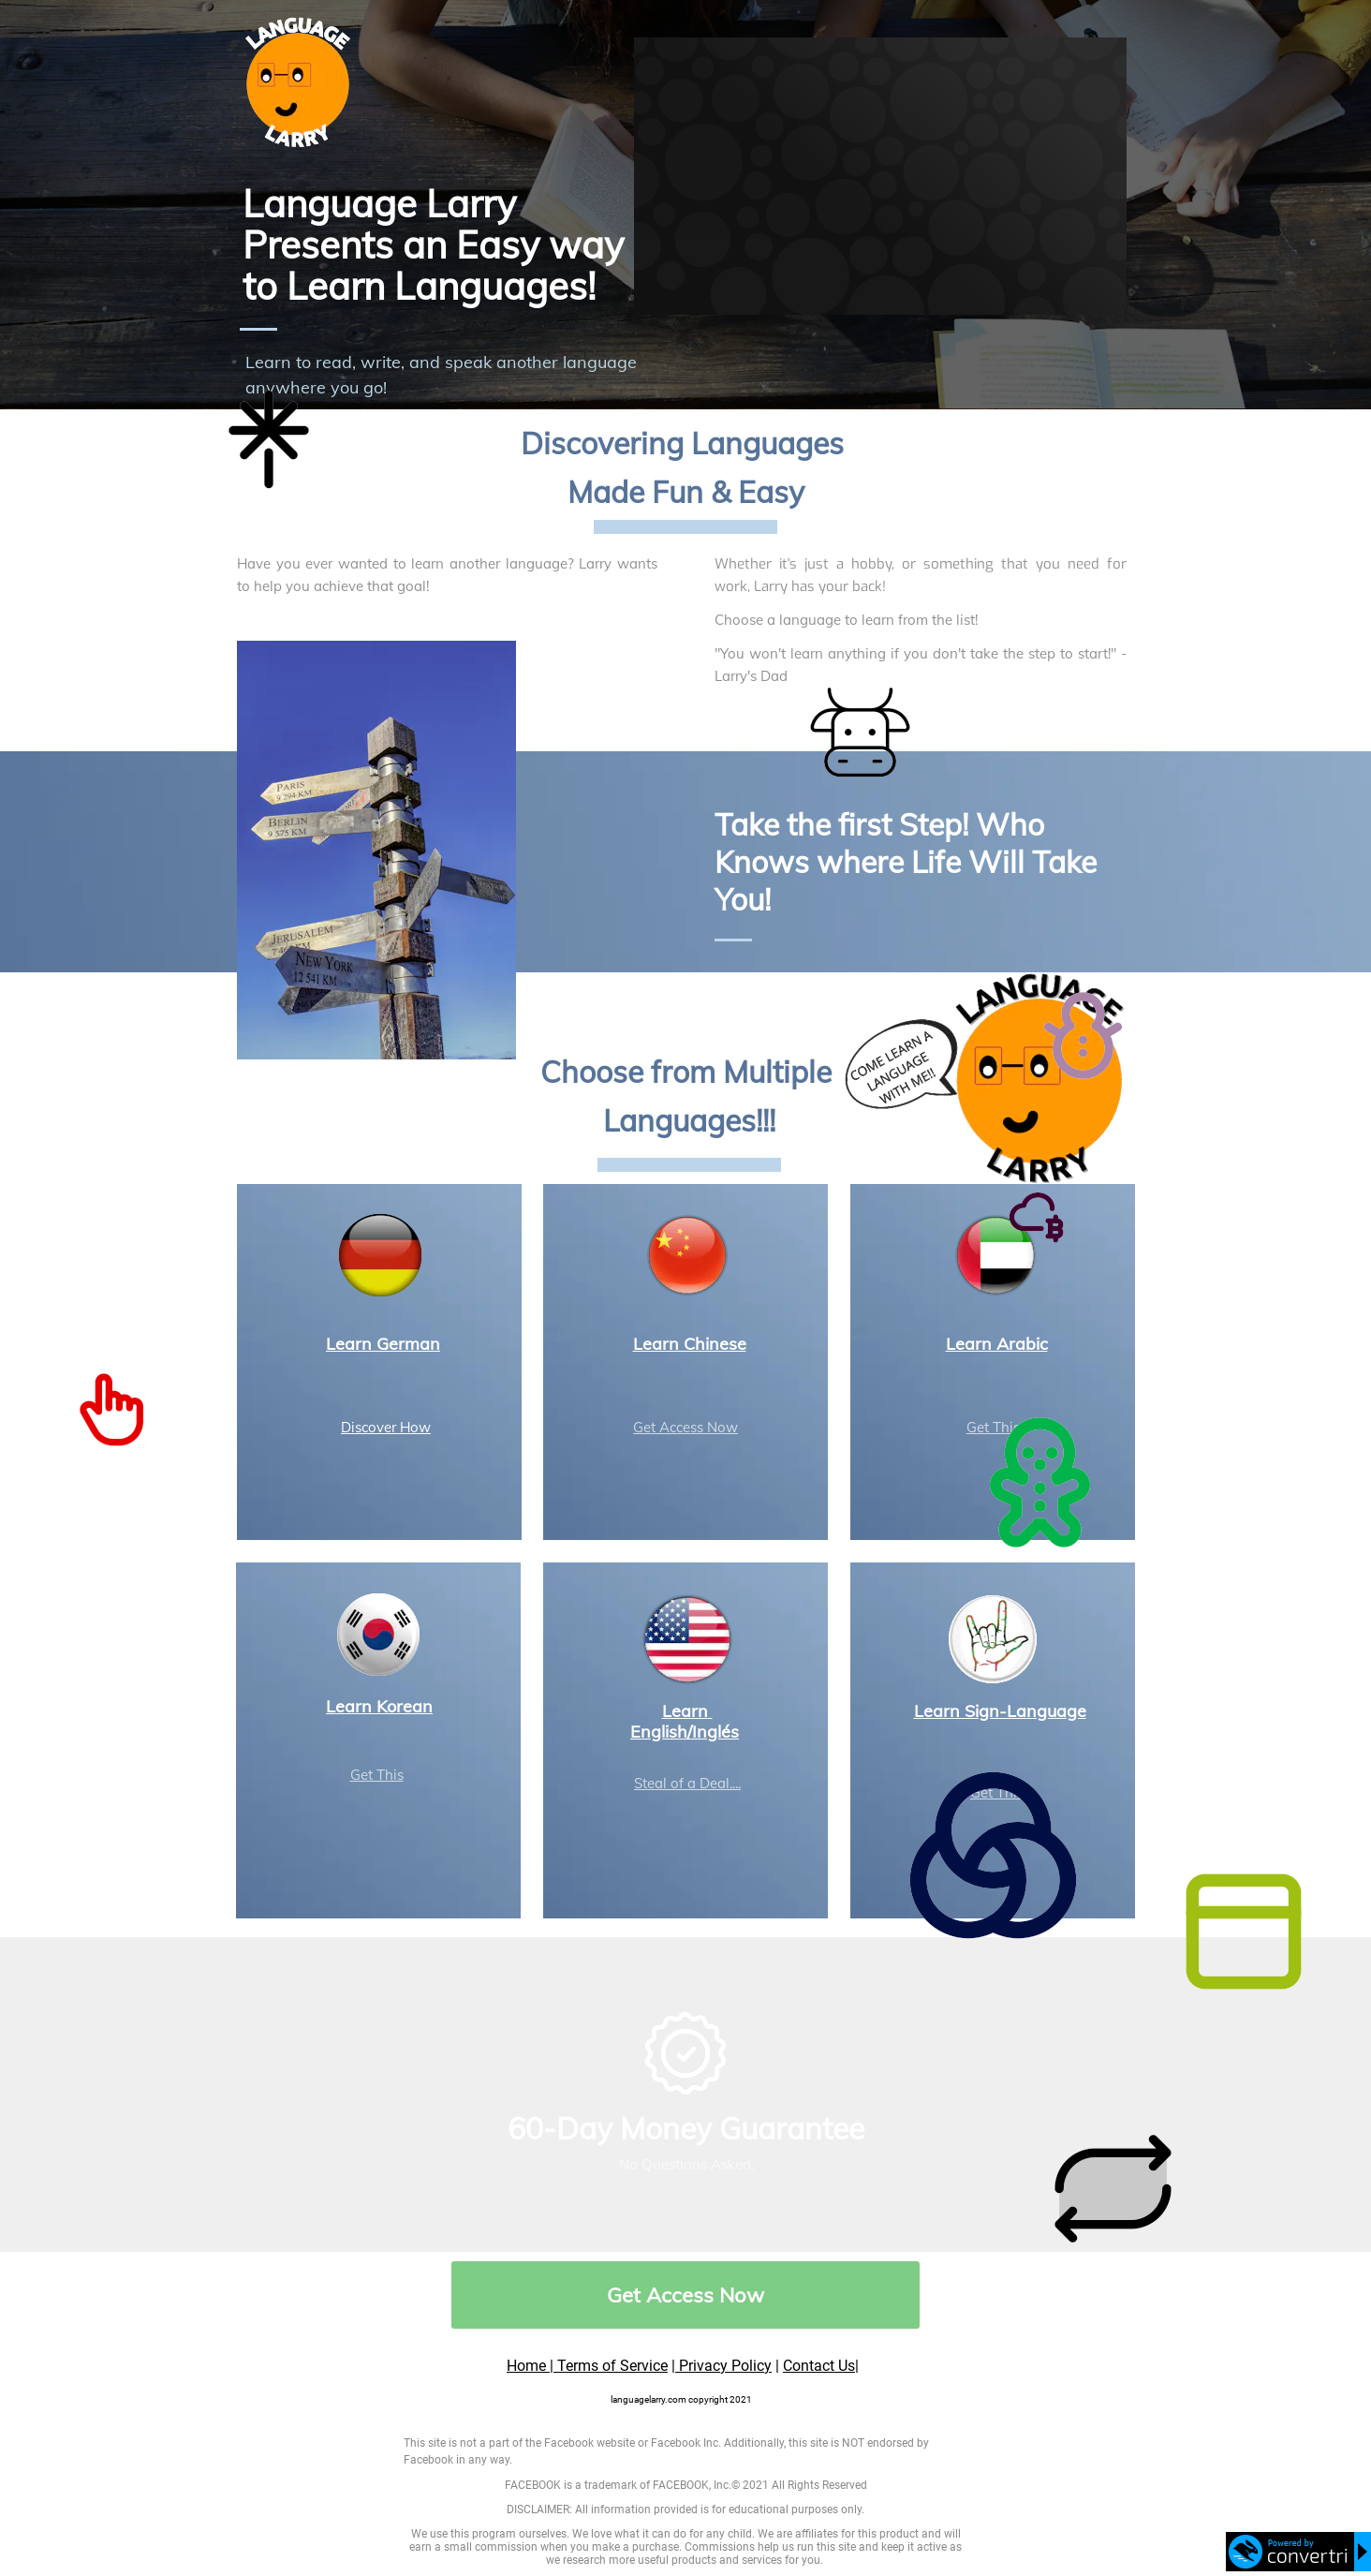  Describe the element at coordinates (1244, 1932) in the screenshot. I see `toggle the navigation bar visibility` at that location.